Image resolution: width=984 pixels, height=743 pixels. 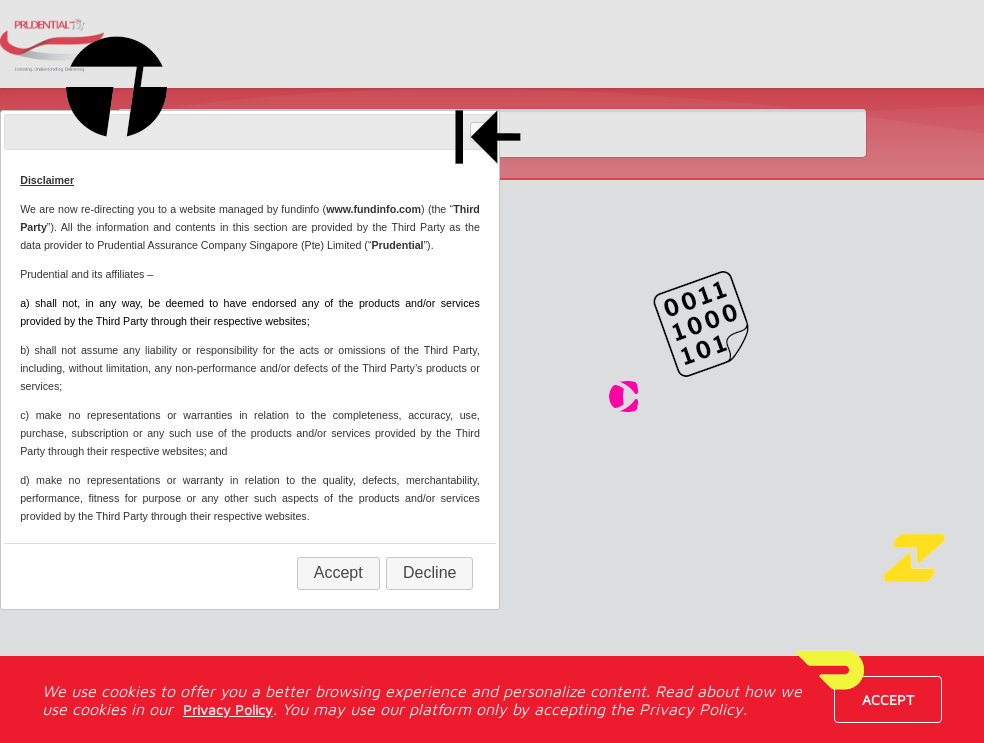 I want to click on open the DoorDash app, so click(x=830, y=670).